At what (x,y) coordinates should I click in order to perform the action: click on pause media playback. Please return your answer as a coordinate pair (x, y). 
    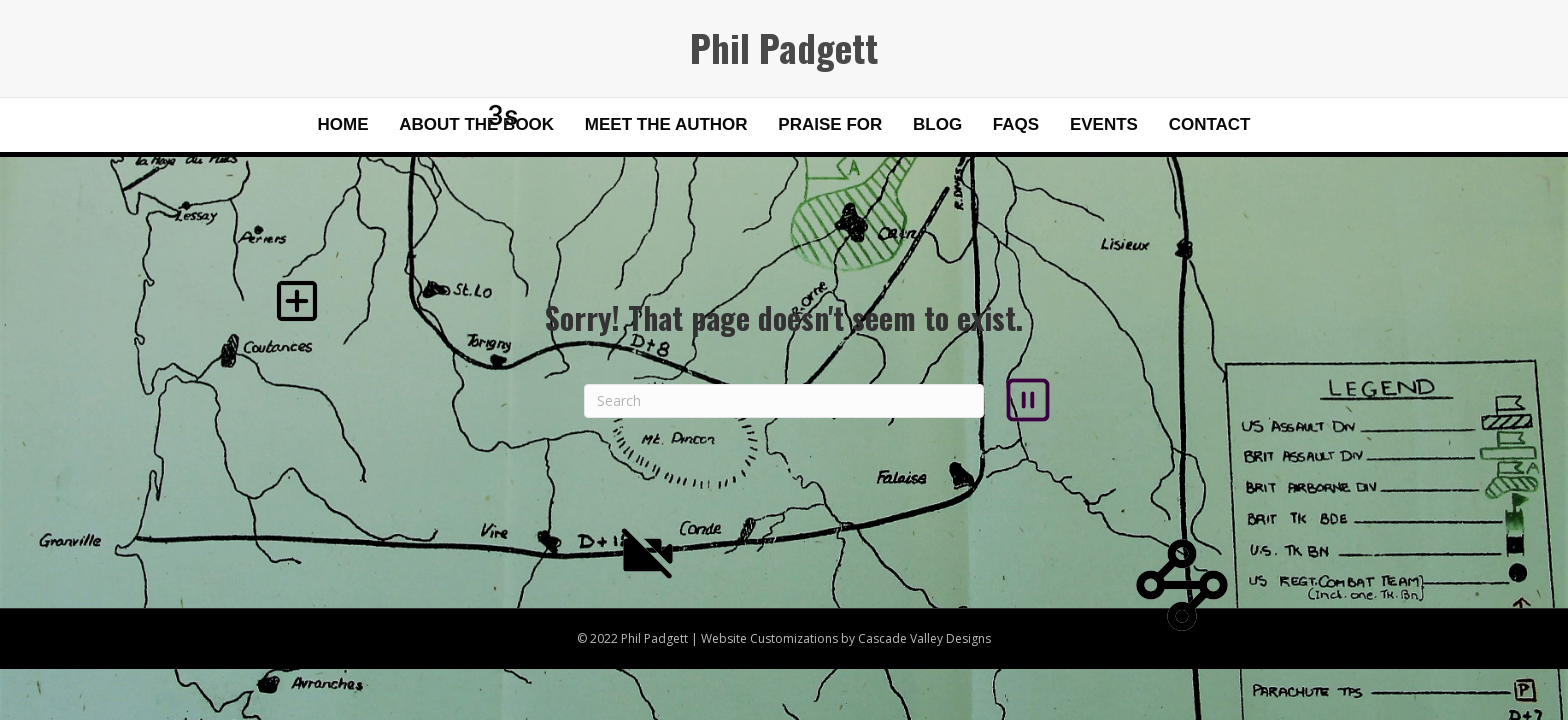
    Looking at the image, I should click on (1028, 400).